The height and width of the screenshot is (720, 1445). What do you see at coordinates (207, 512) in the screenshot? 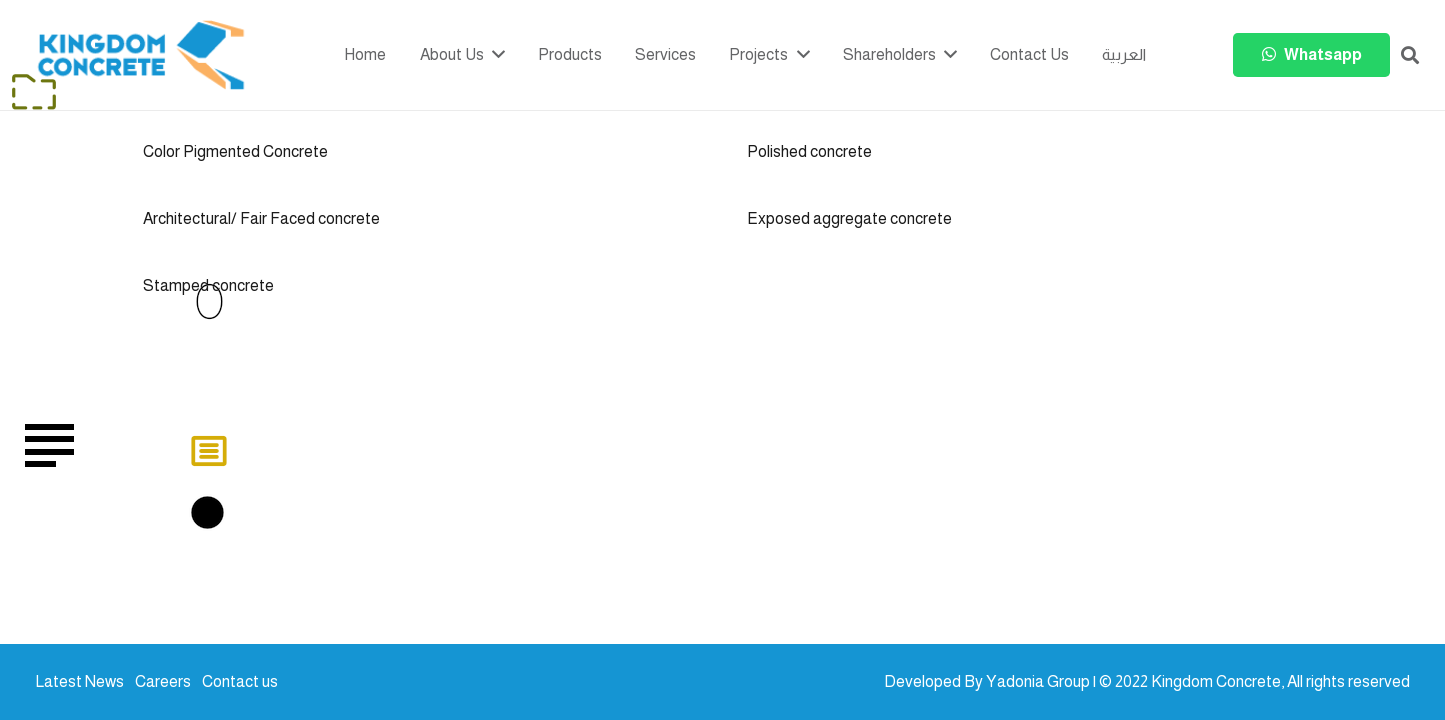
I see `indicates a filled or selected radio button option` at bounding box center [207, 512].